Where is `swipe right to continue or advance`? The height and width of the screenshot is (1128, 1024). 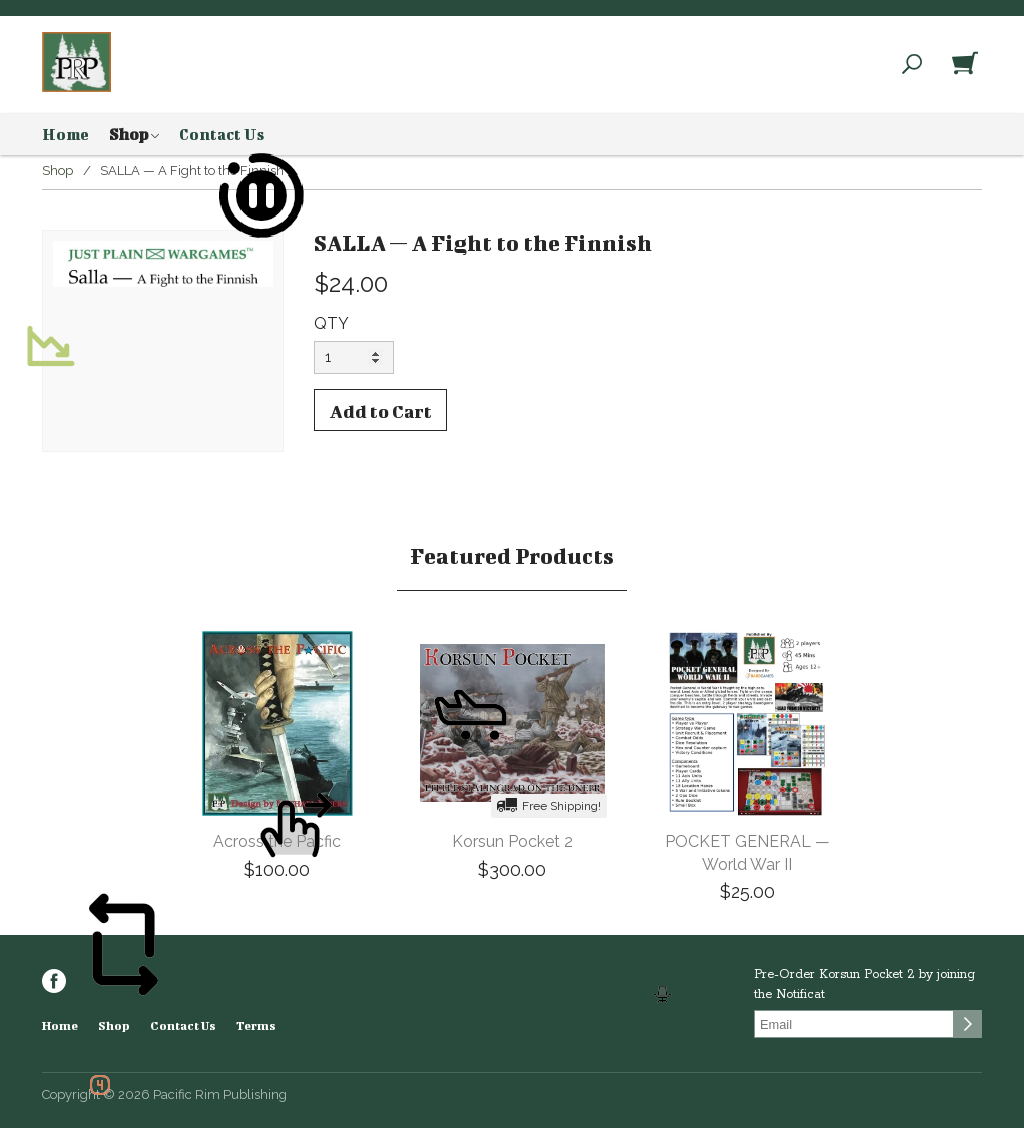 swipe right to continue or advance is located at coordinates (292, 827).